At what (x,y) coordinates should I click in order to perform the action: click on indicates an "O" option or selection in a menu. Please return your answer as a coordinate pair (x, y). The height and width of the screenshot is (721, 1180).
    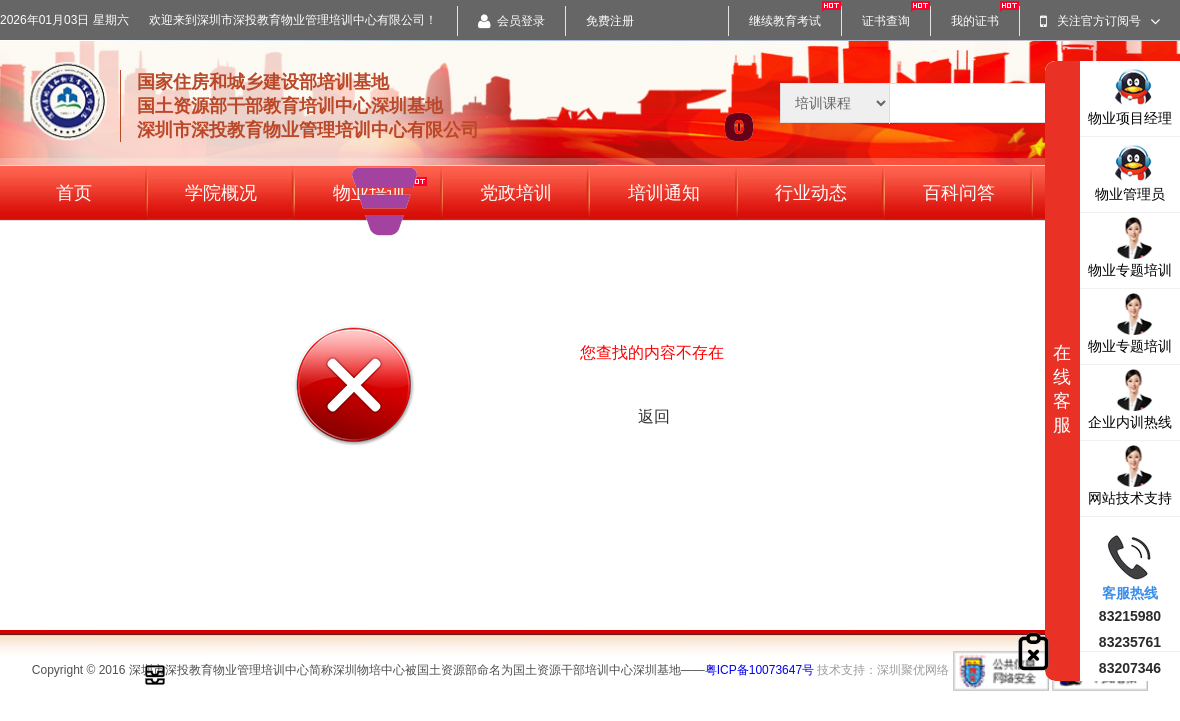
    Looking at the image, I should click on (739, 127).